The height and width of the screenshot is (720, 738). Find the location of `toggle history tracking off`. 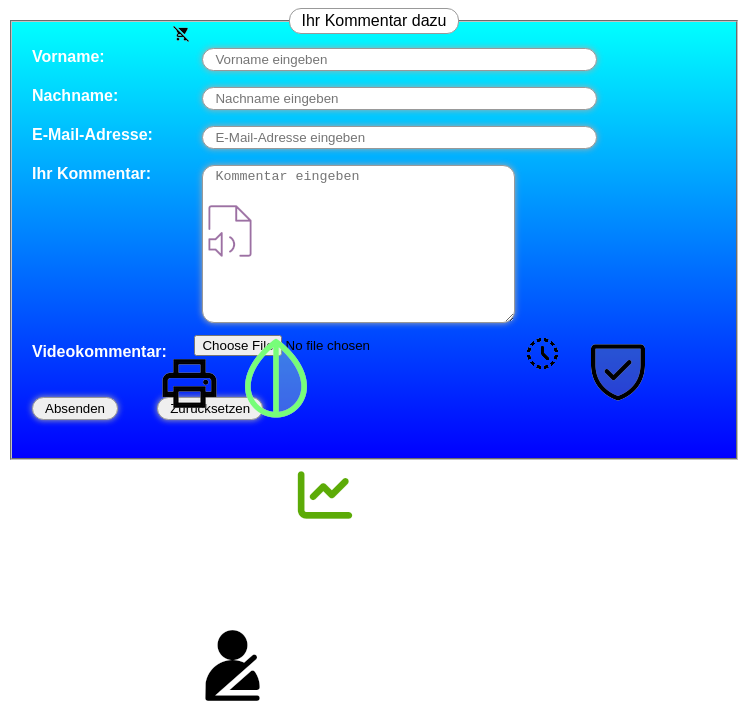

toggle history tracking off is located at coordinates (542, 353).